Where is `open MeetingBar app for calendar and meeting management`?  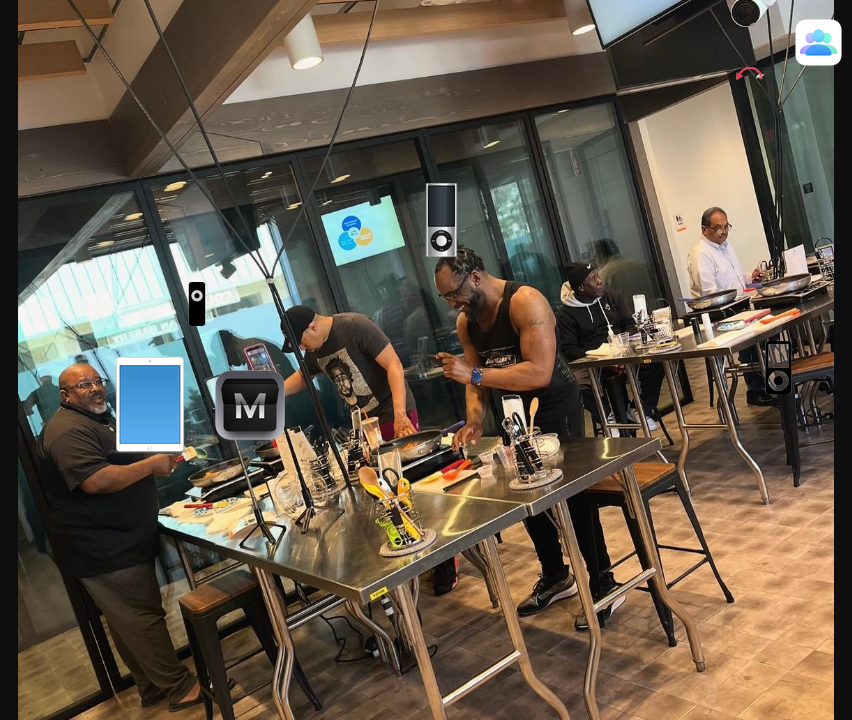 open MeetingBar app for calendar and meeting management is located at coordinates (250, 405).